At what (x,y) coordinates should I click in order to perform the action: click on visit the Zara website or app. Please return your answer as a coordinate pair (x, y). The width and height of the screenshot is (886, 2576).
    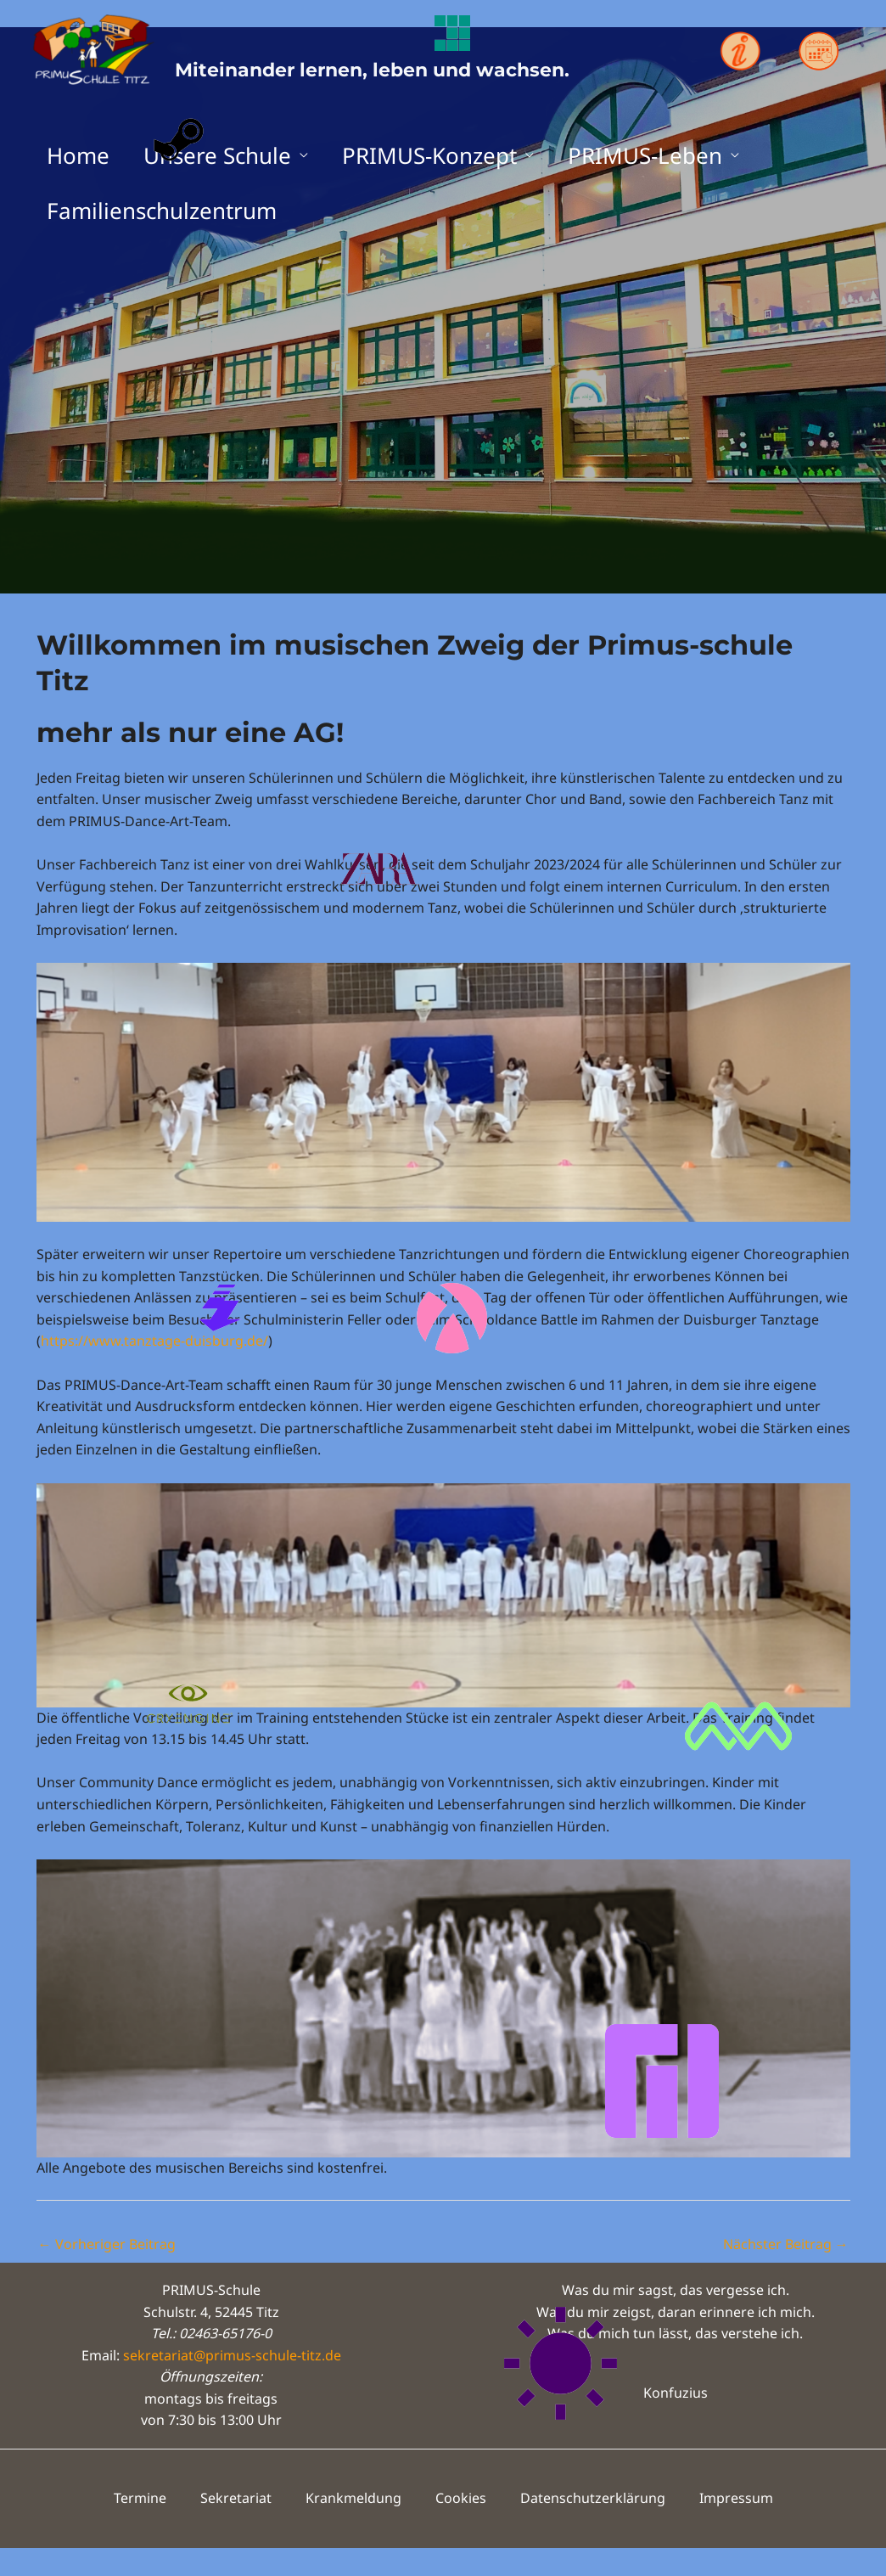
    Looking at the image, I should click on (380, 869).